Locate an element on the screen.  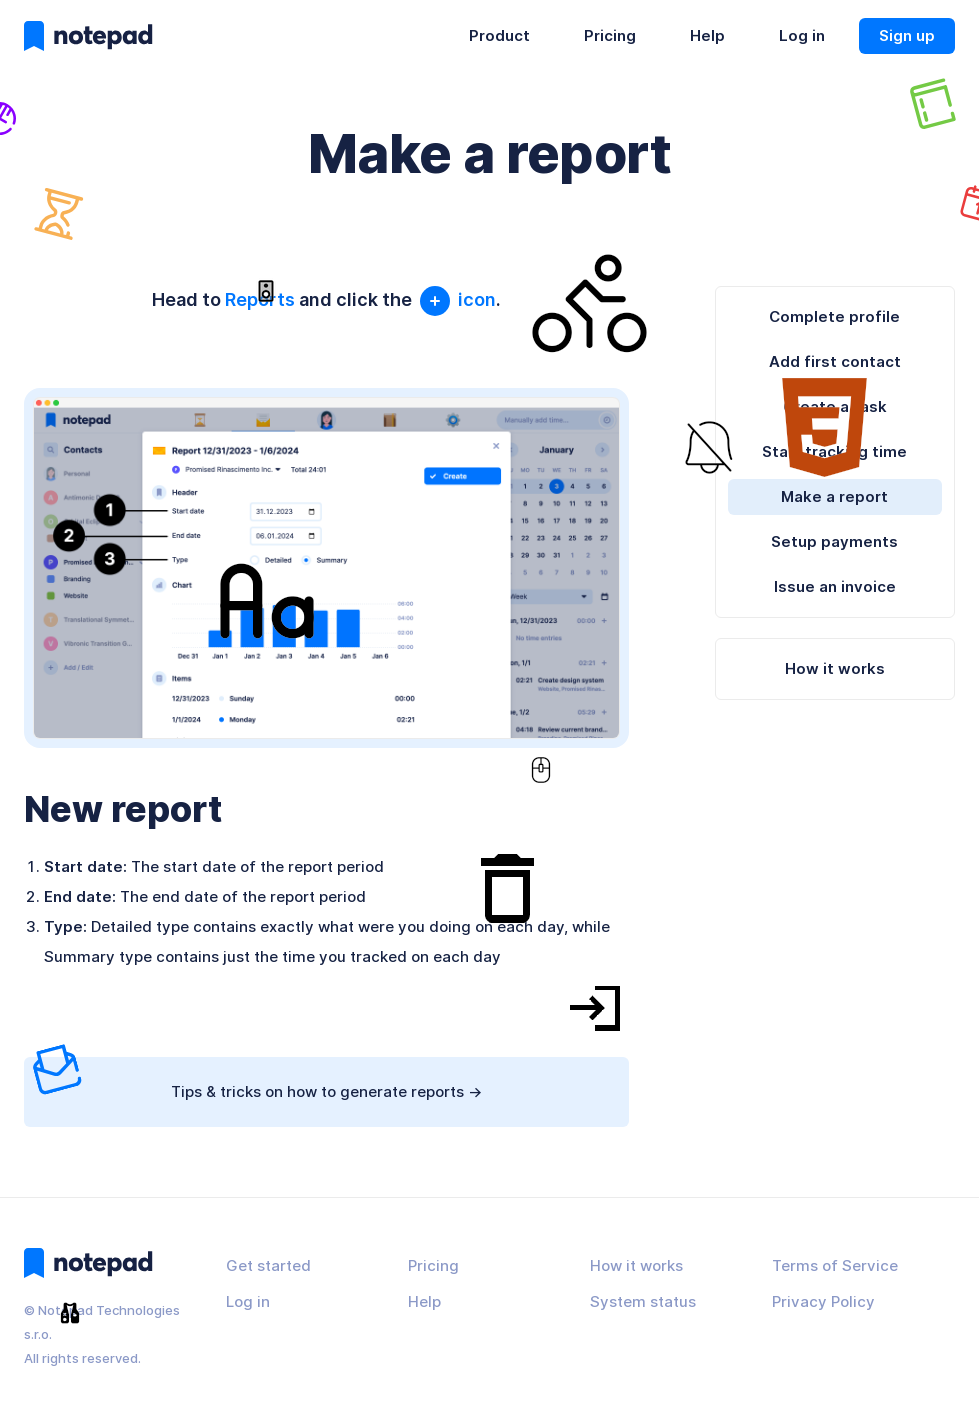
select cycling as transportation mode is located at coordinates (589, 307).